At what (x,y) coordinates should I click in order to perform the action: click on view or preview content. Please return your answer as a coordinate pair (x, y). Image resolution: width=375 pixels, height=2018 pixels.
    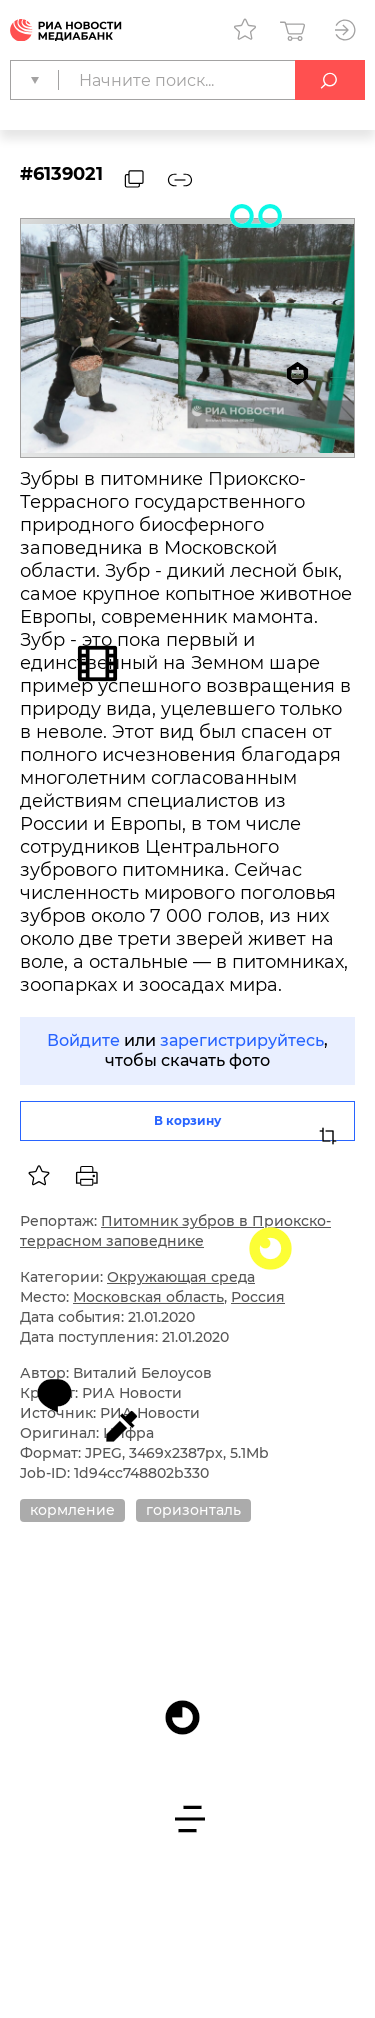
    Looking at the image, I should click on (270, 1248).